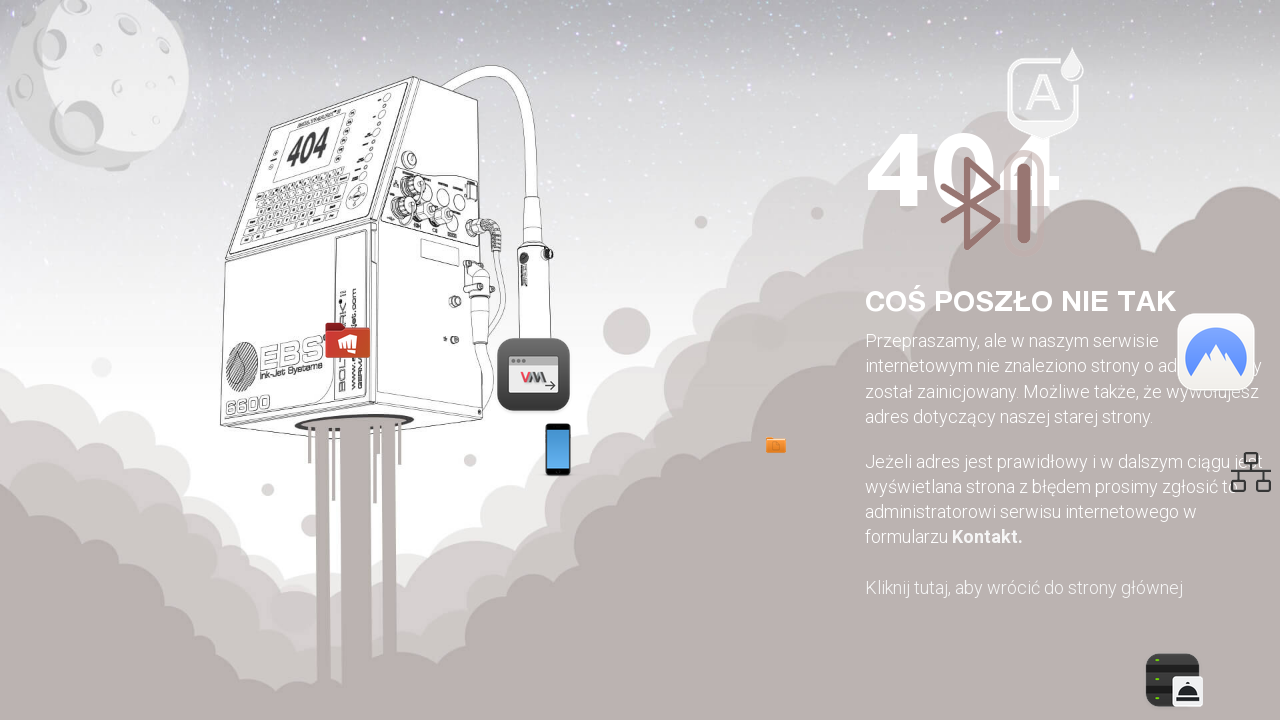 The image size is (1280, 720). What do you see at coordinates (533, 374) in the screenshot?
I see `access virtual machine migration settings` at bounding box center [533, 374].